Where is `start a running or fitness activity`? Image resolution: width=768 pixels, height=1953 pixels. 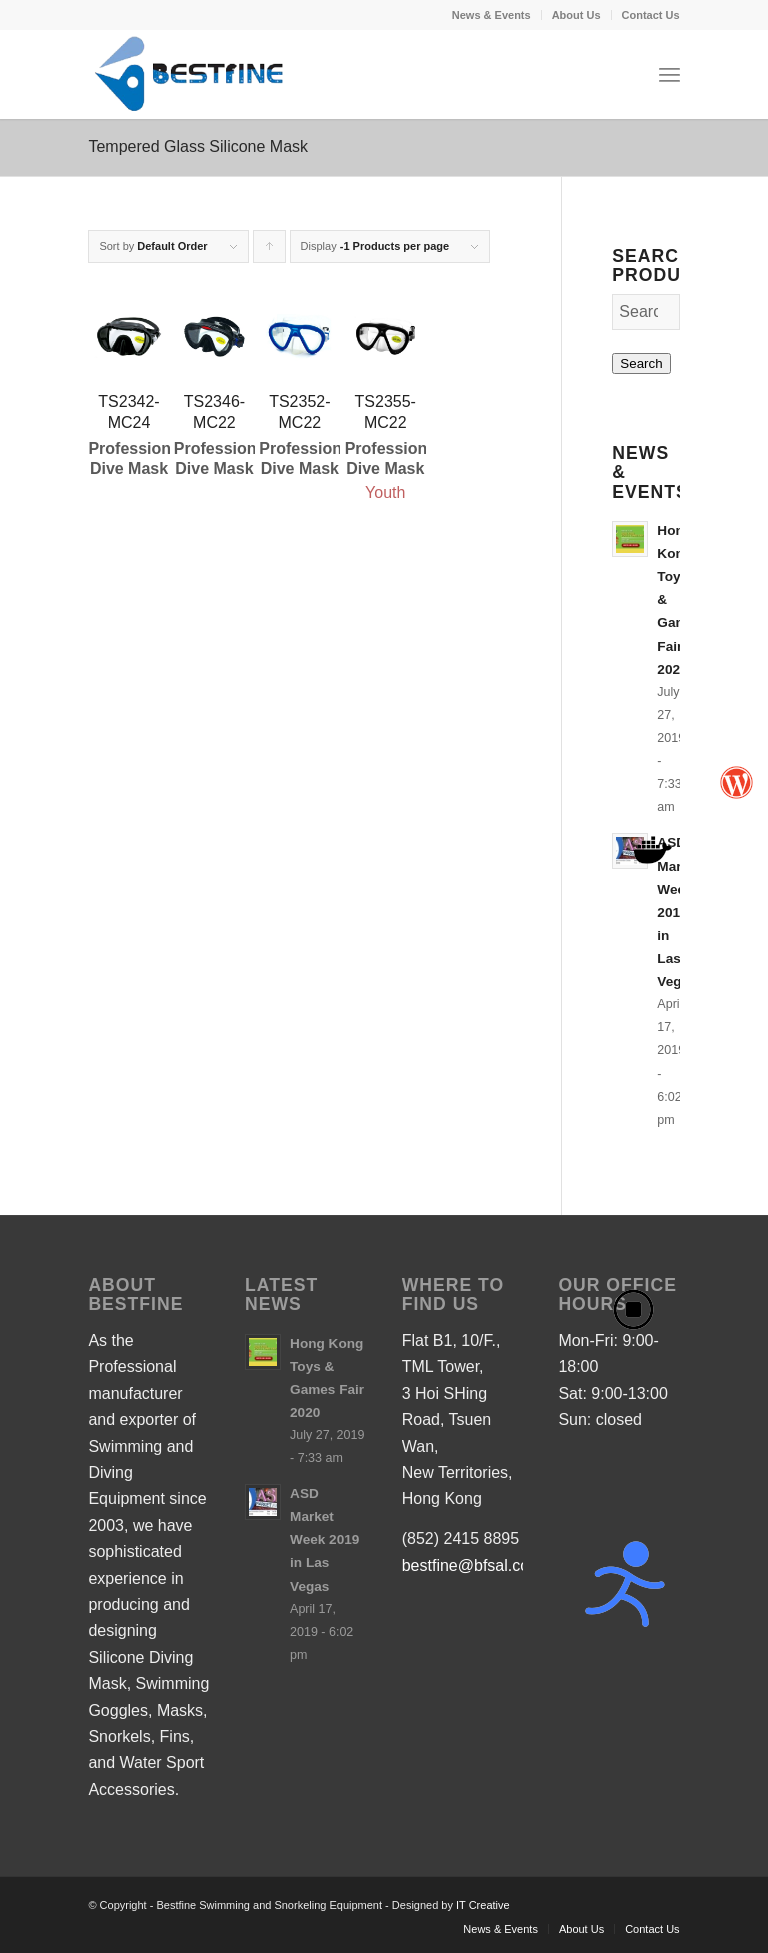
start a running or fitness activity is located at coordinates (626, 1582).